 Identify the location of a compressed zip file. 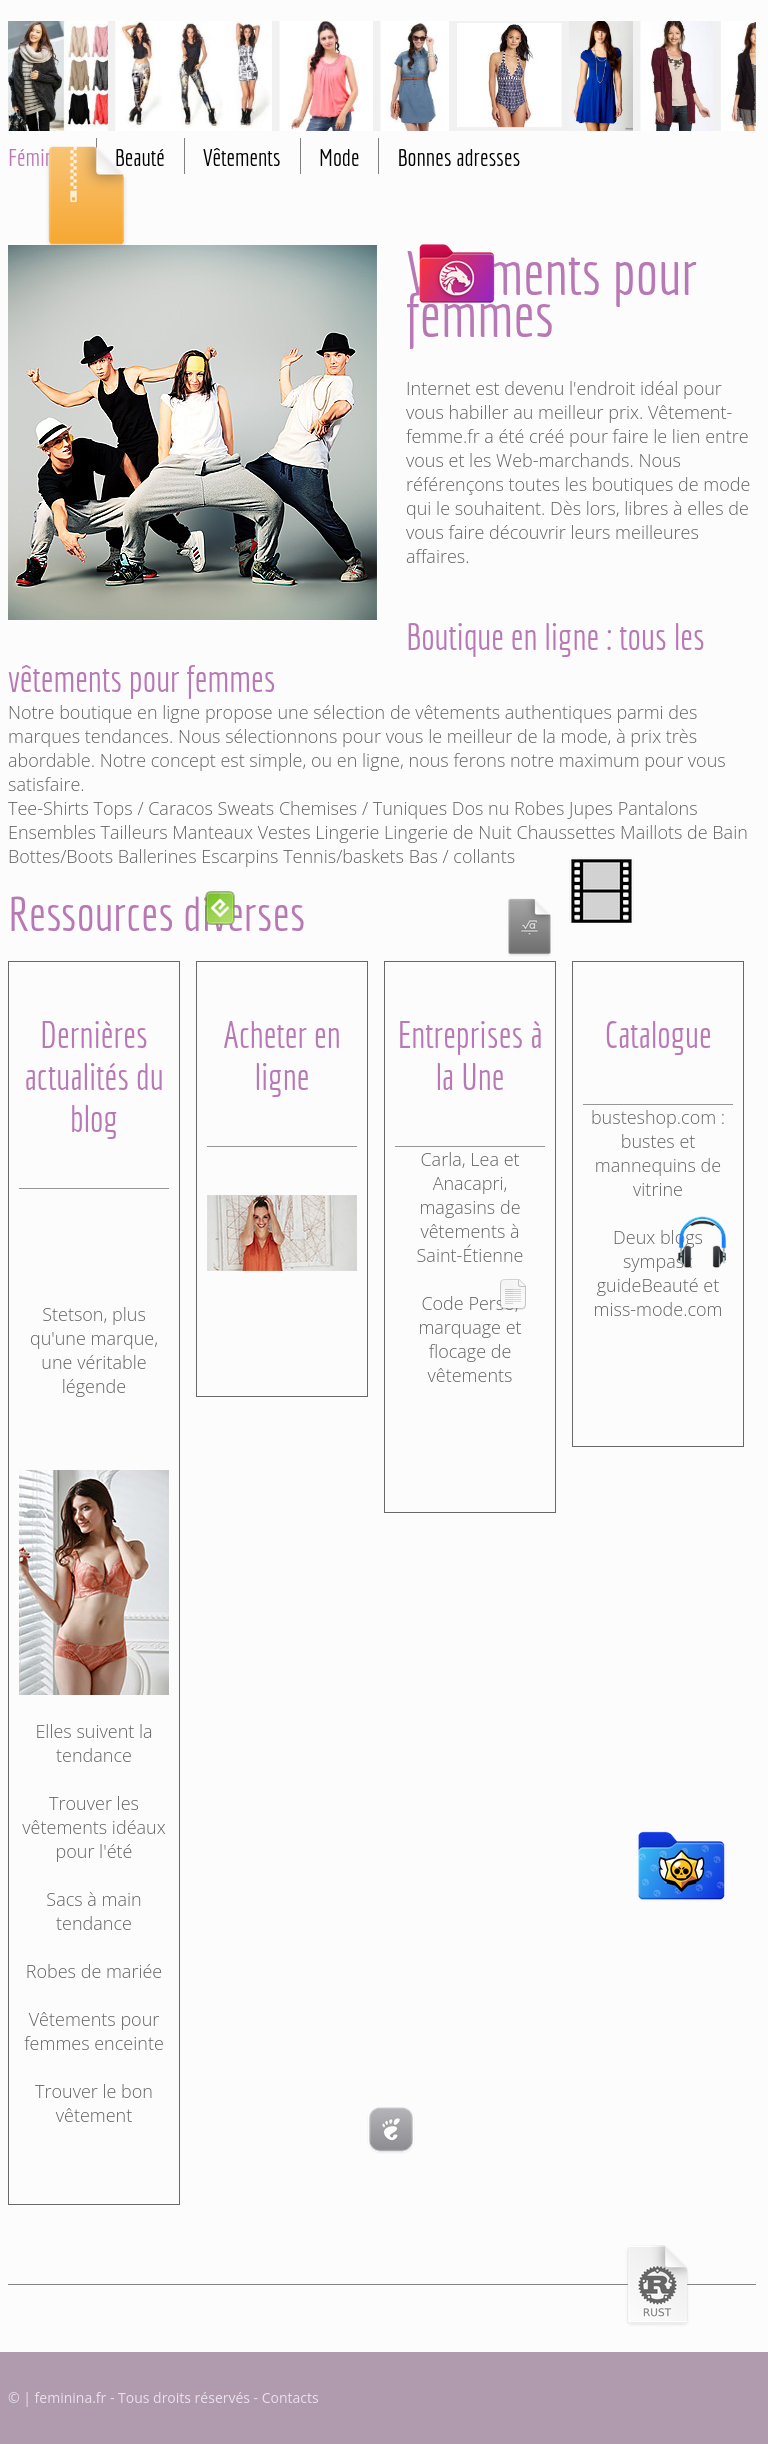
(86, 197).